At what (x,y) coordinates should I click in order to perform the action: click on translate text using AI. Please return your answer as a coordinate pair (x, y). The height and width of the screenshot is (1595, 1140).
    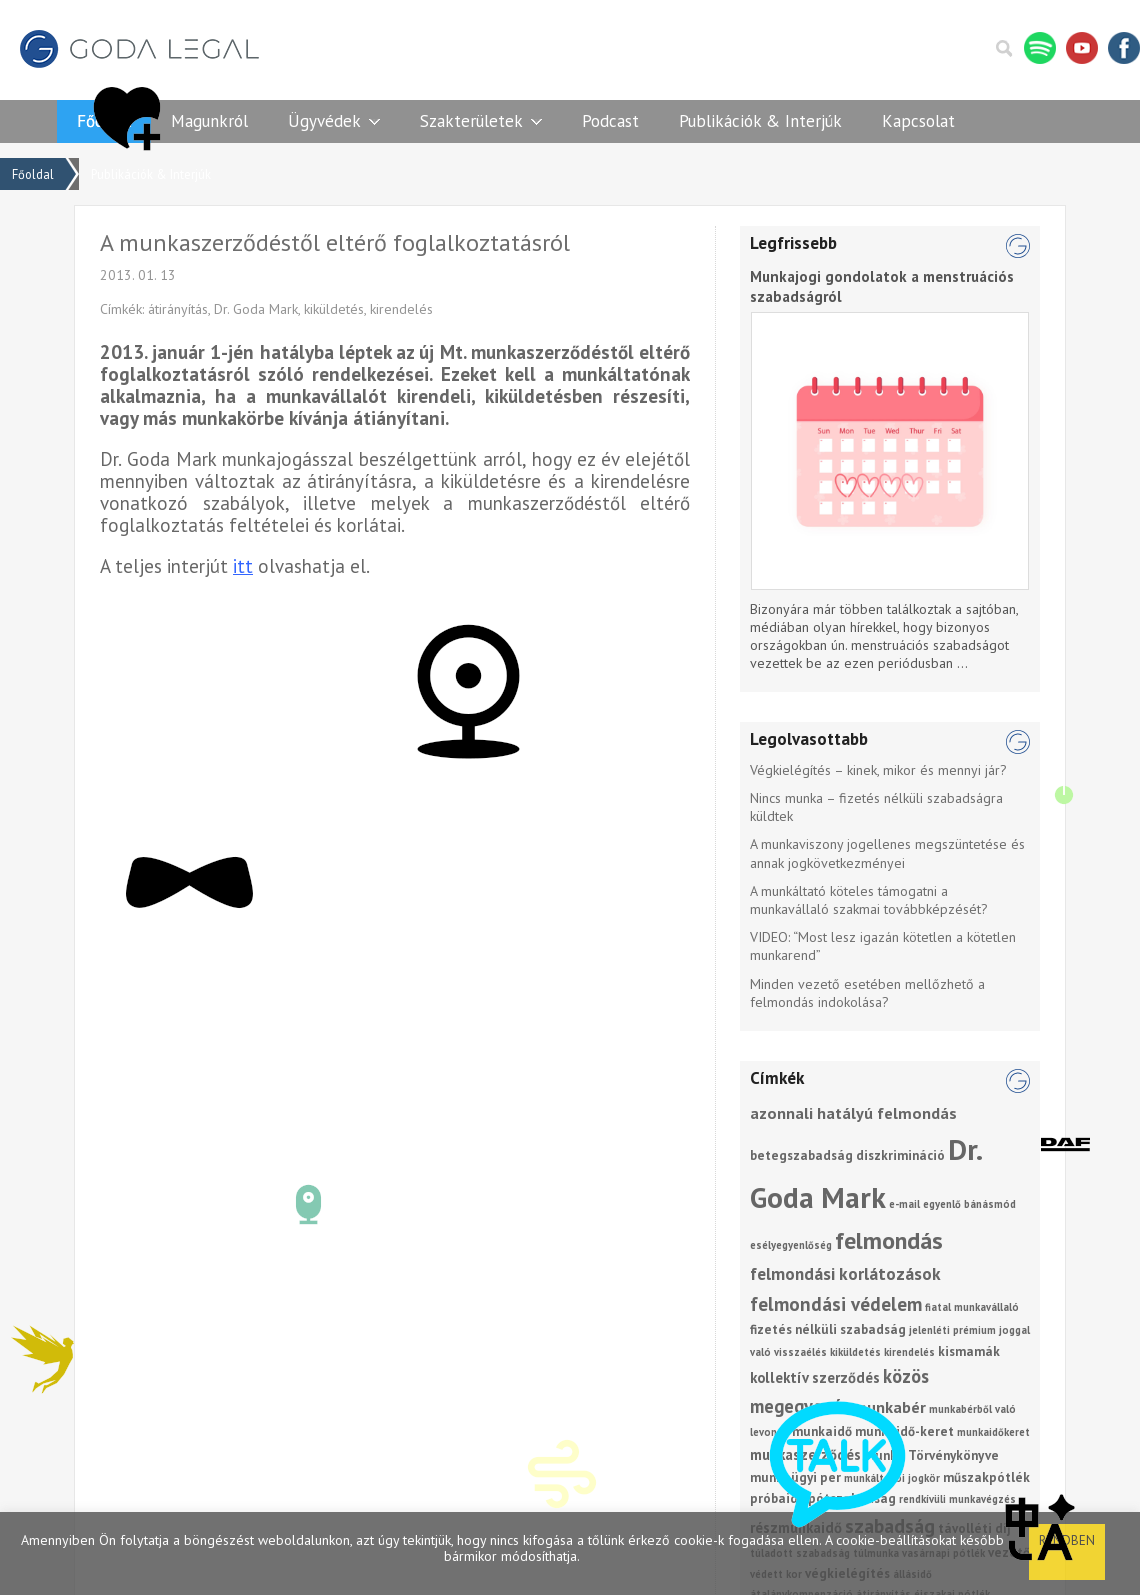
    Looking at the image, I should click on (1038, 1530).